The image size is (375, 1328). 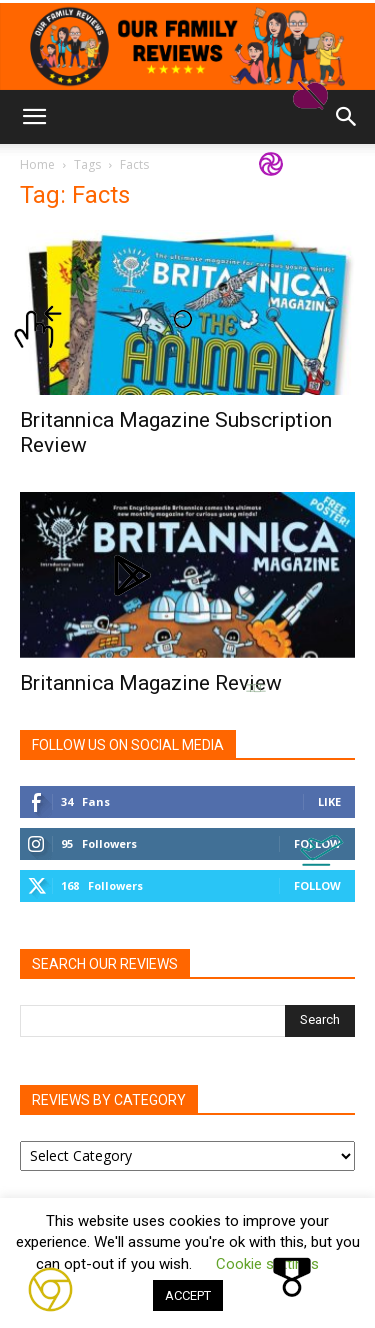 I want to click on adjust belt or strap settings, so click(x=256, y=688).